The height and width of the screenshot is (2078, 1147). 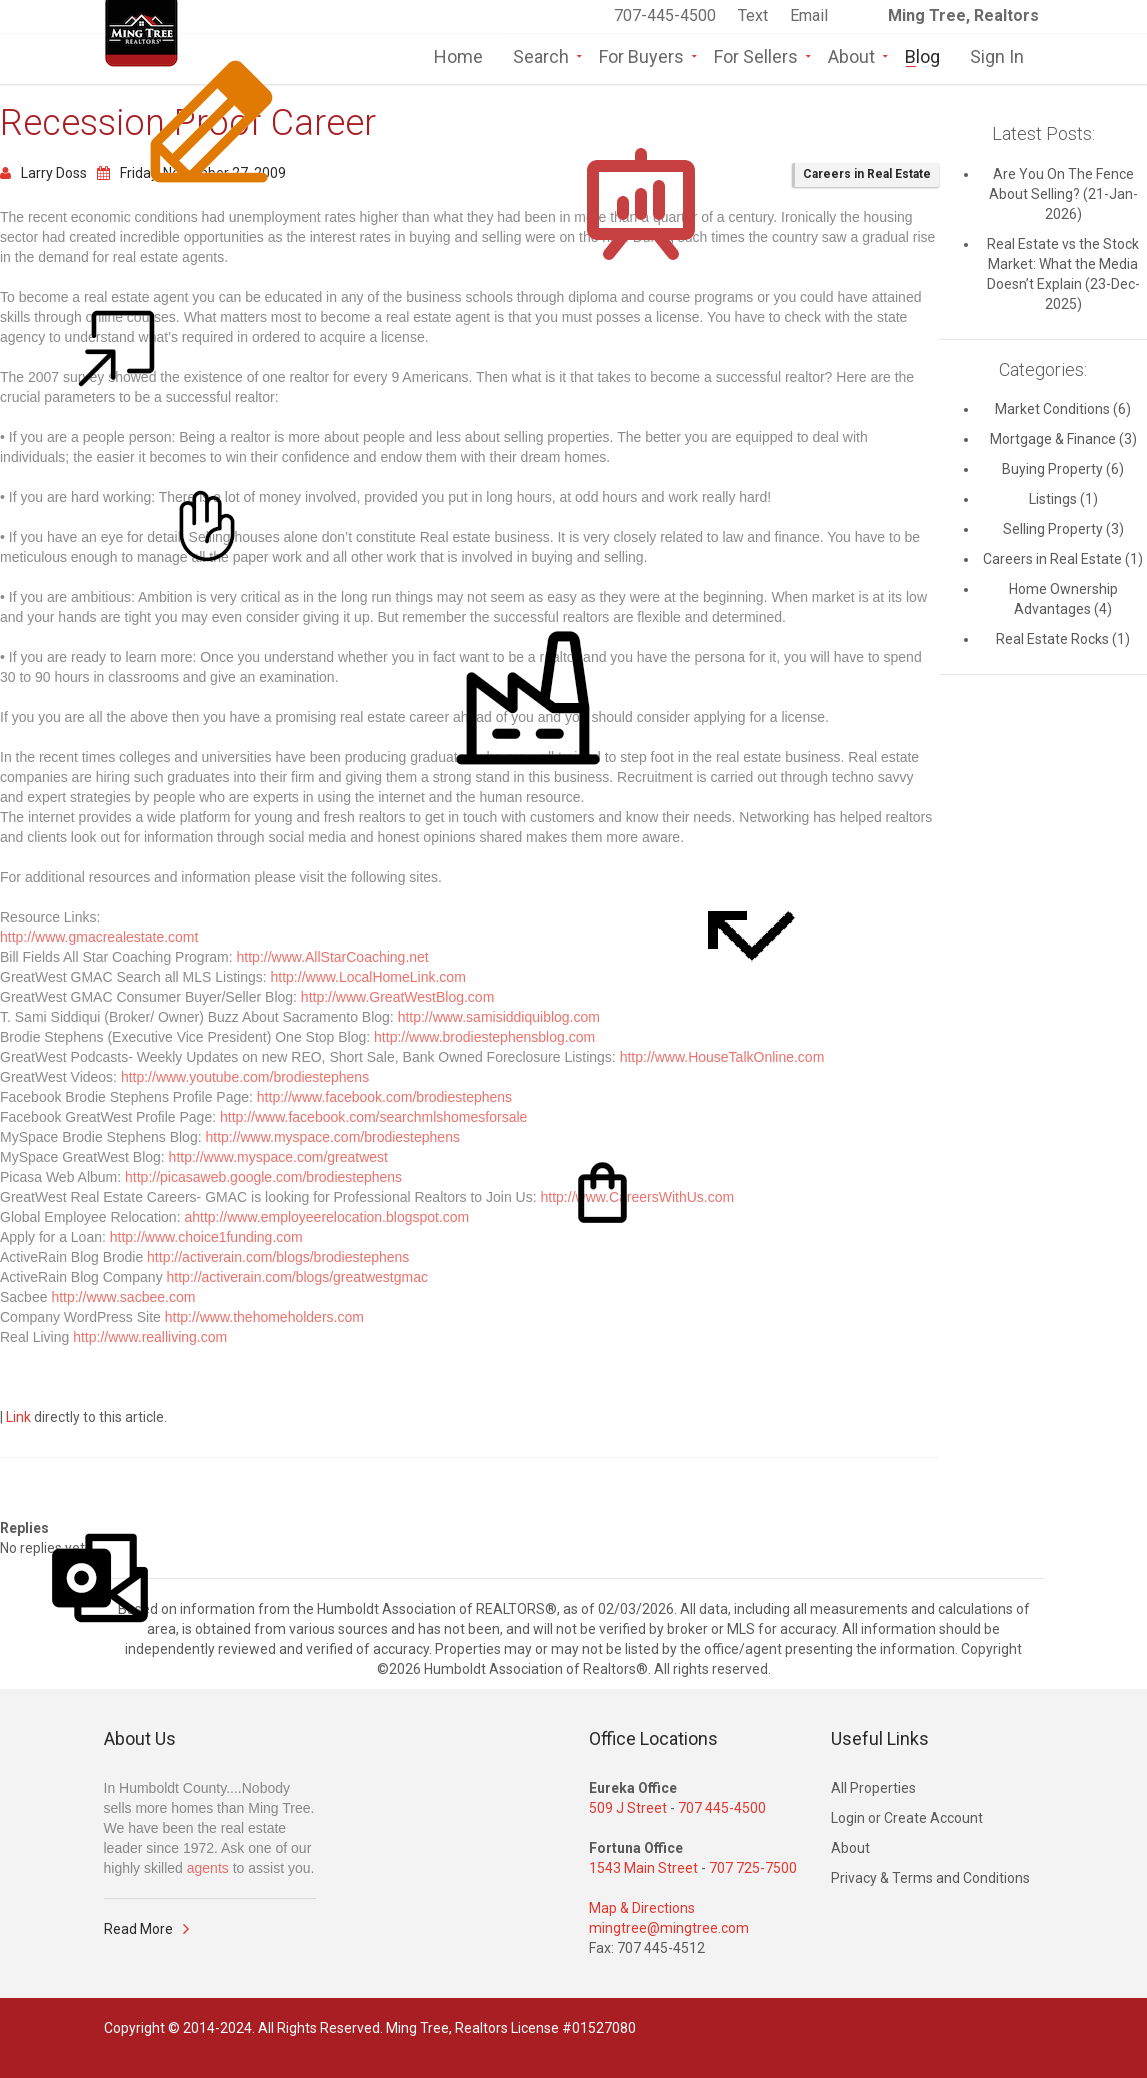 I want to click on edit or modify content, so click(x=209, y=124).